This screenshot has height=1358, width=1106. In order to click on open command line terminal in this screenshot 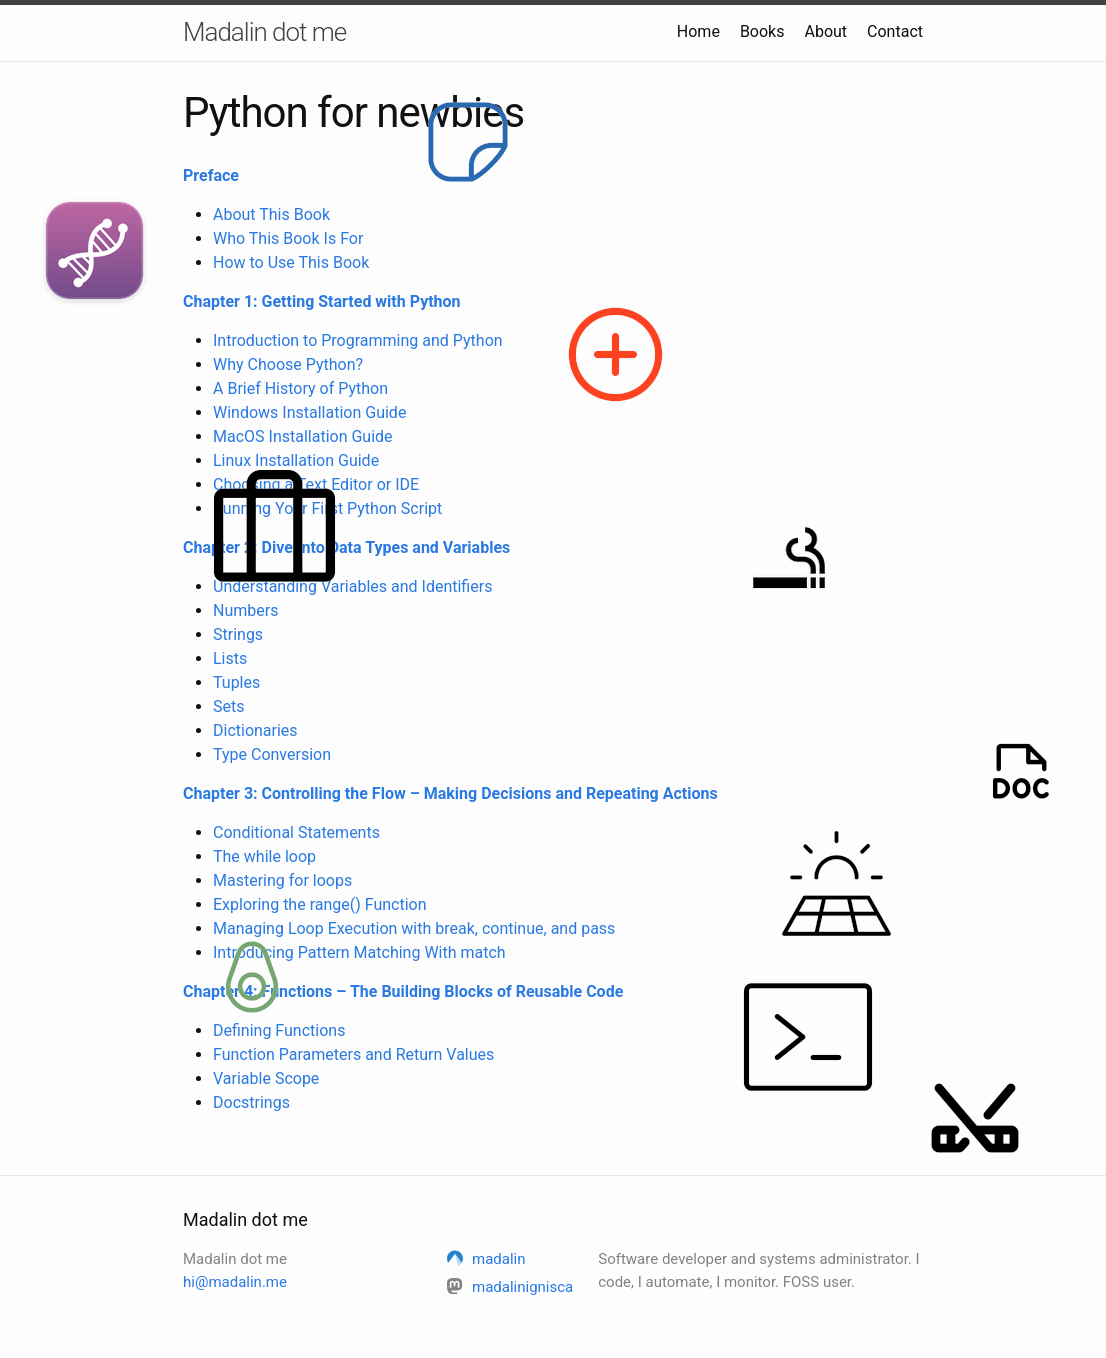, I will do `click(808, 1037)`.